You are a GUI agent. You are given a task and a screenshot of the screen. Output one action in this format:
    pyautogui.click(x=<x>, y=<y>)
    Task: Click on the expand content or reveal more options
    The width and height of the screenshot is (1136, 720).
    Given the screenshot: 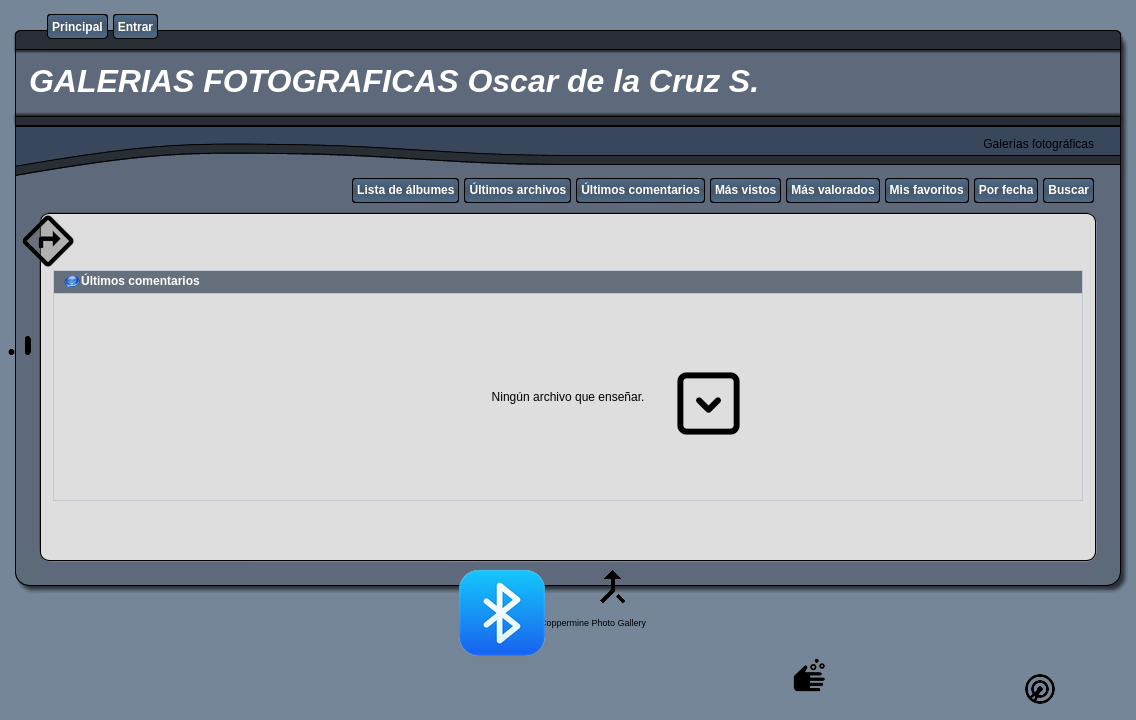 What is the action you would take?
    pyautogui.click(x=708, y=403)
    